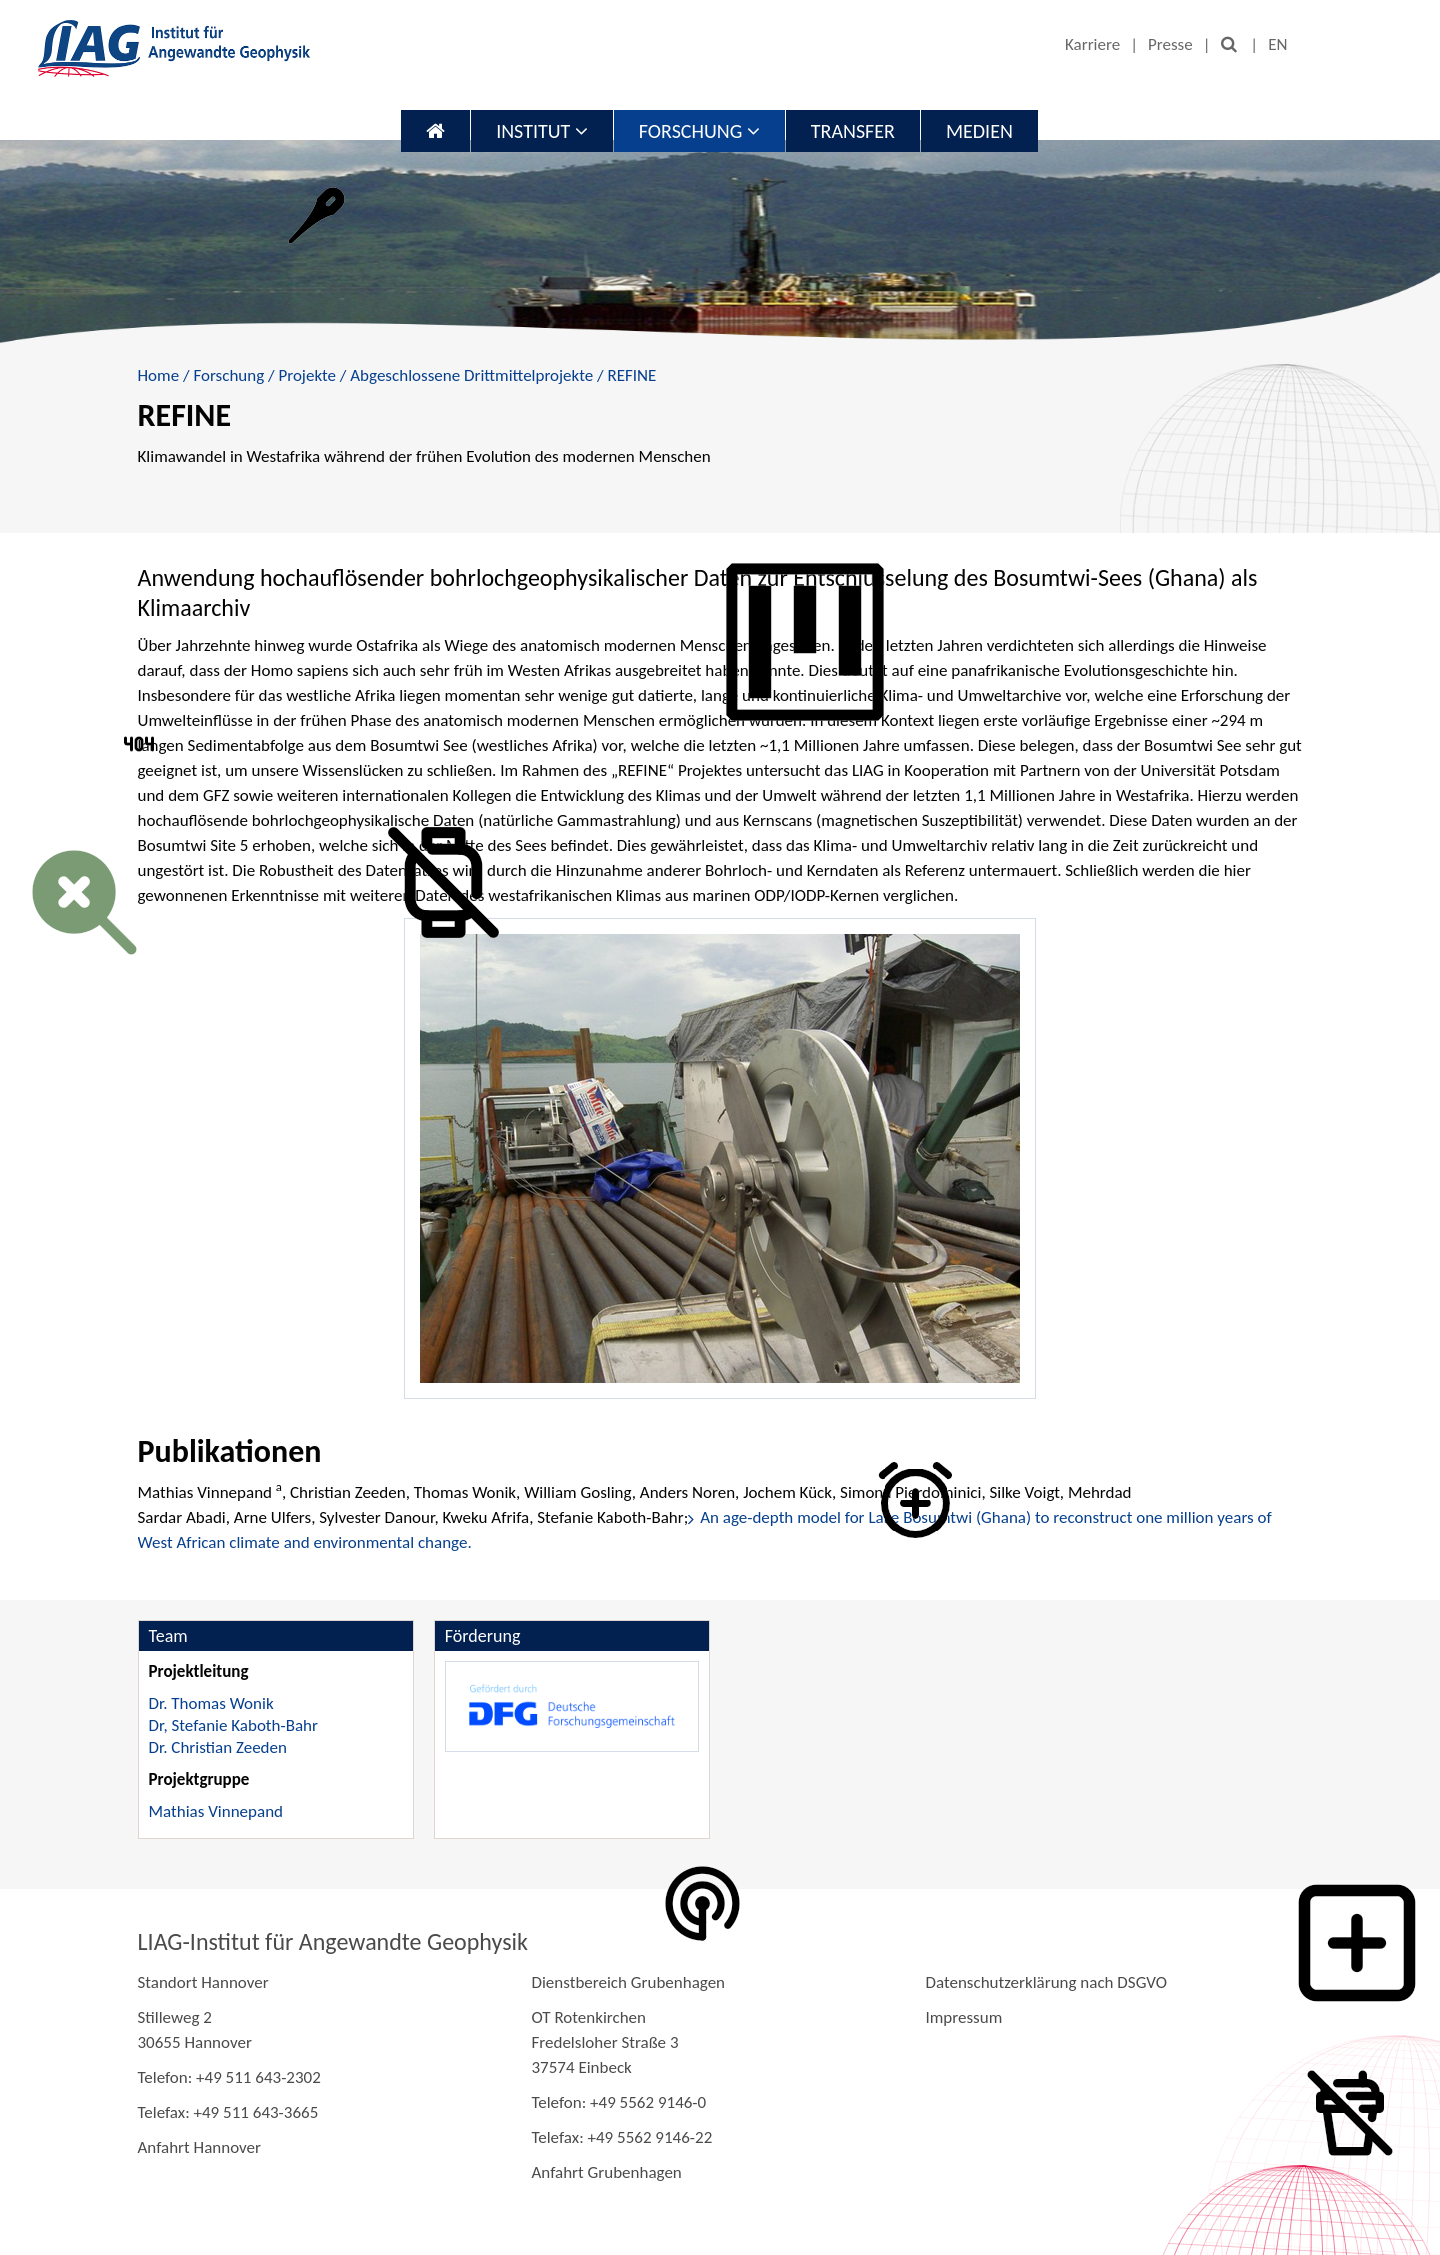 The width and height of the screenshot is (1440, 2255). Describe the element at coordinates (702, 1903) in the screenshot. I see `access radar or scanning functionality` at that location.